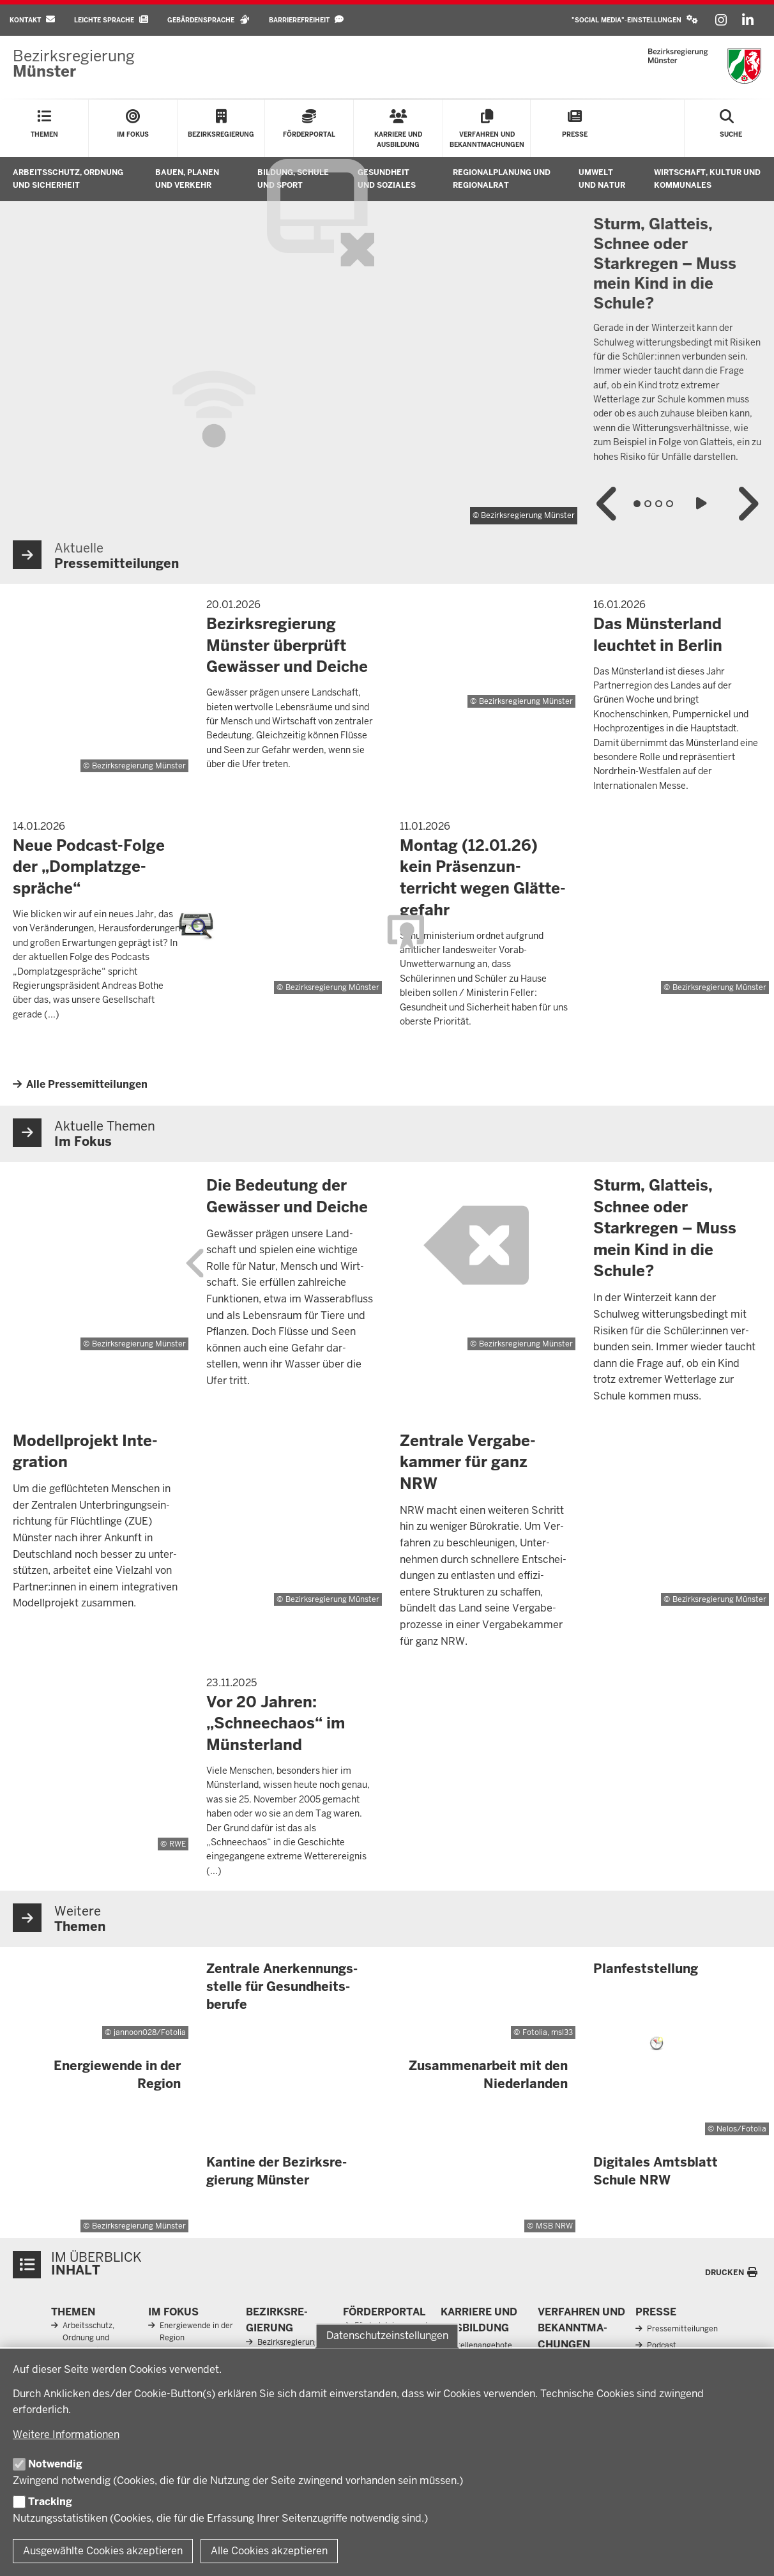 This screenshot has height=2576, width=774. I want to click on clear or remove a tag, so click(476, 1245).